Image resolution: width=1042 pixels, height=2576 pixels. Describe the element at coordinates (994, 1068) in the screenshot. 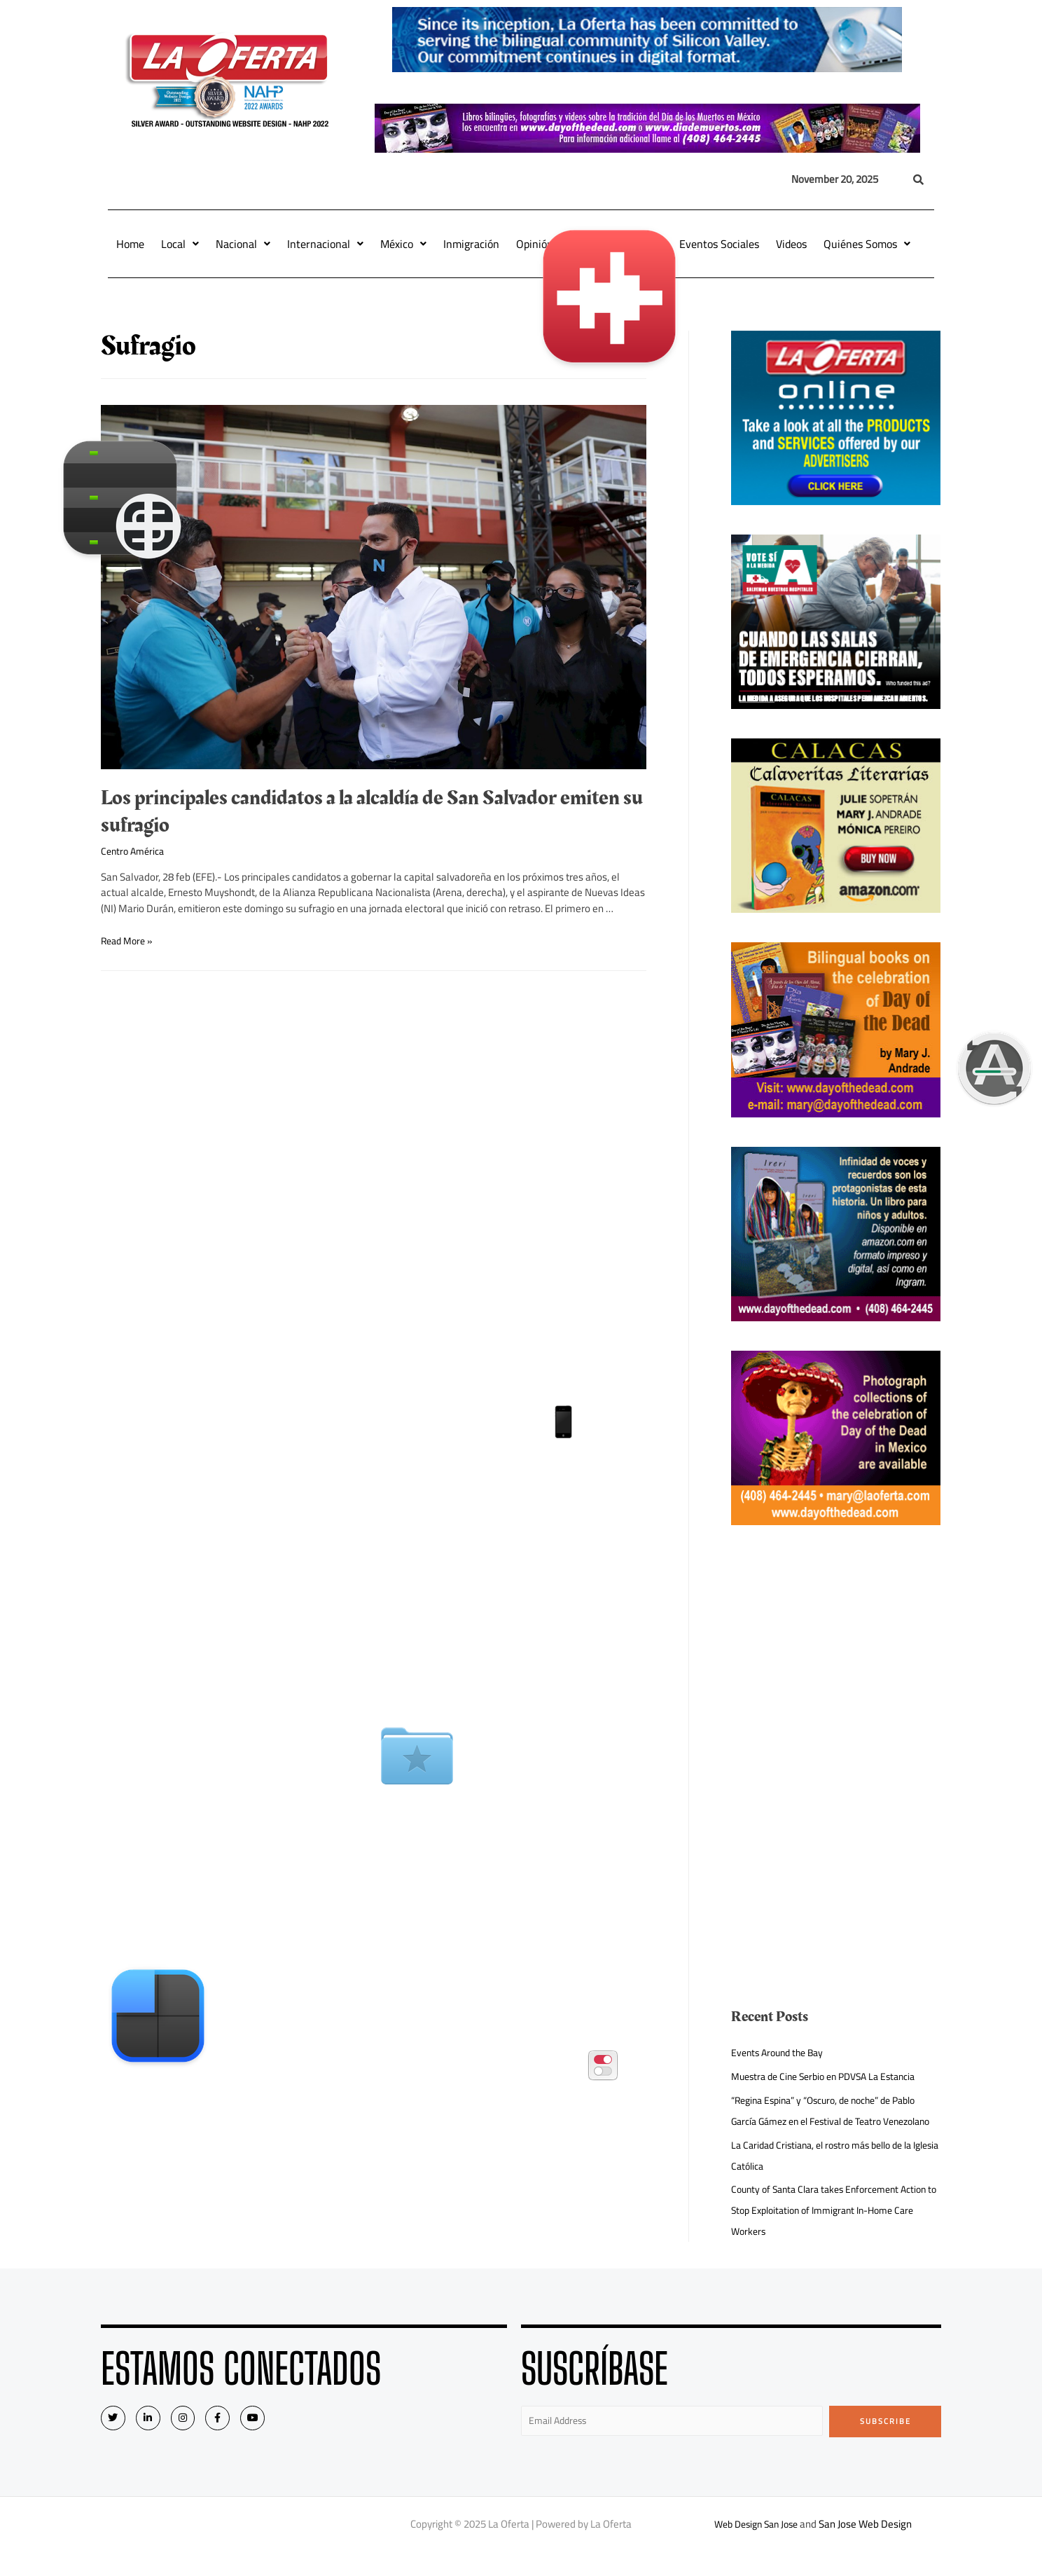

I see `open the software updater application` at that location.